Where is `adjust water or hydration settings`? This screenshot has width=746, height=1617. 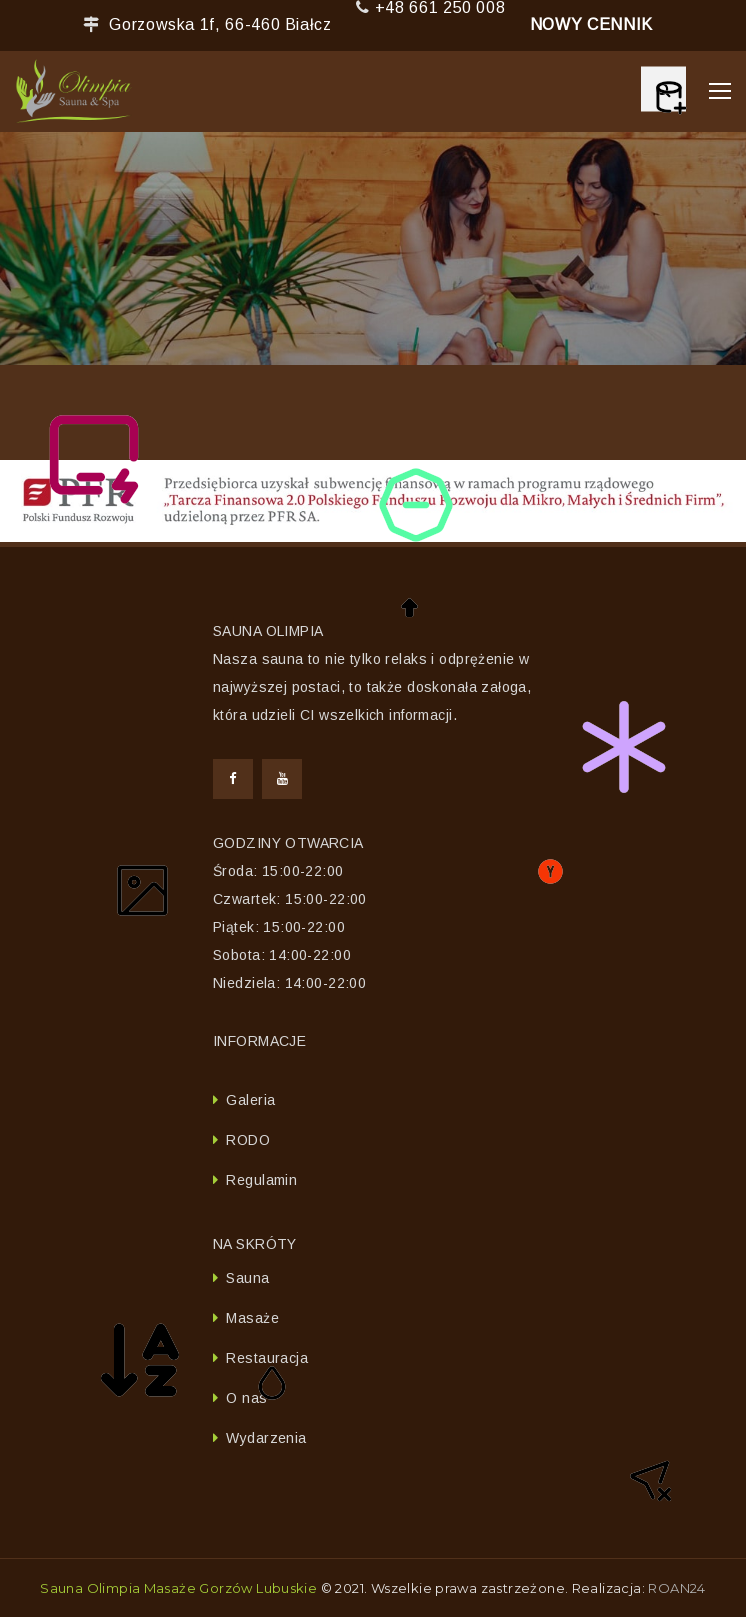
adjust water or hydration settings is located at coordinates (272, 1383).